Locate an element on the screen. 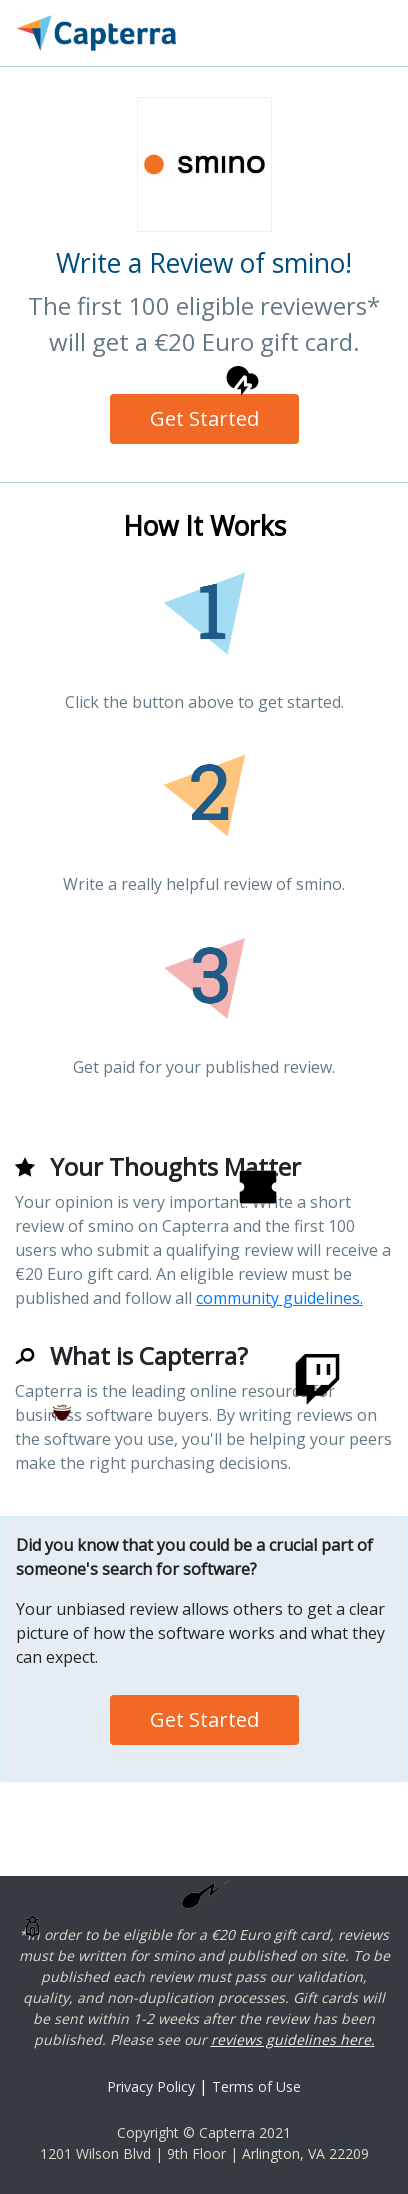  open the Twitch app is located at coordinates (317, 1379).